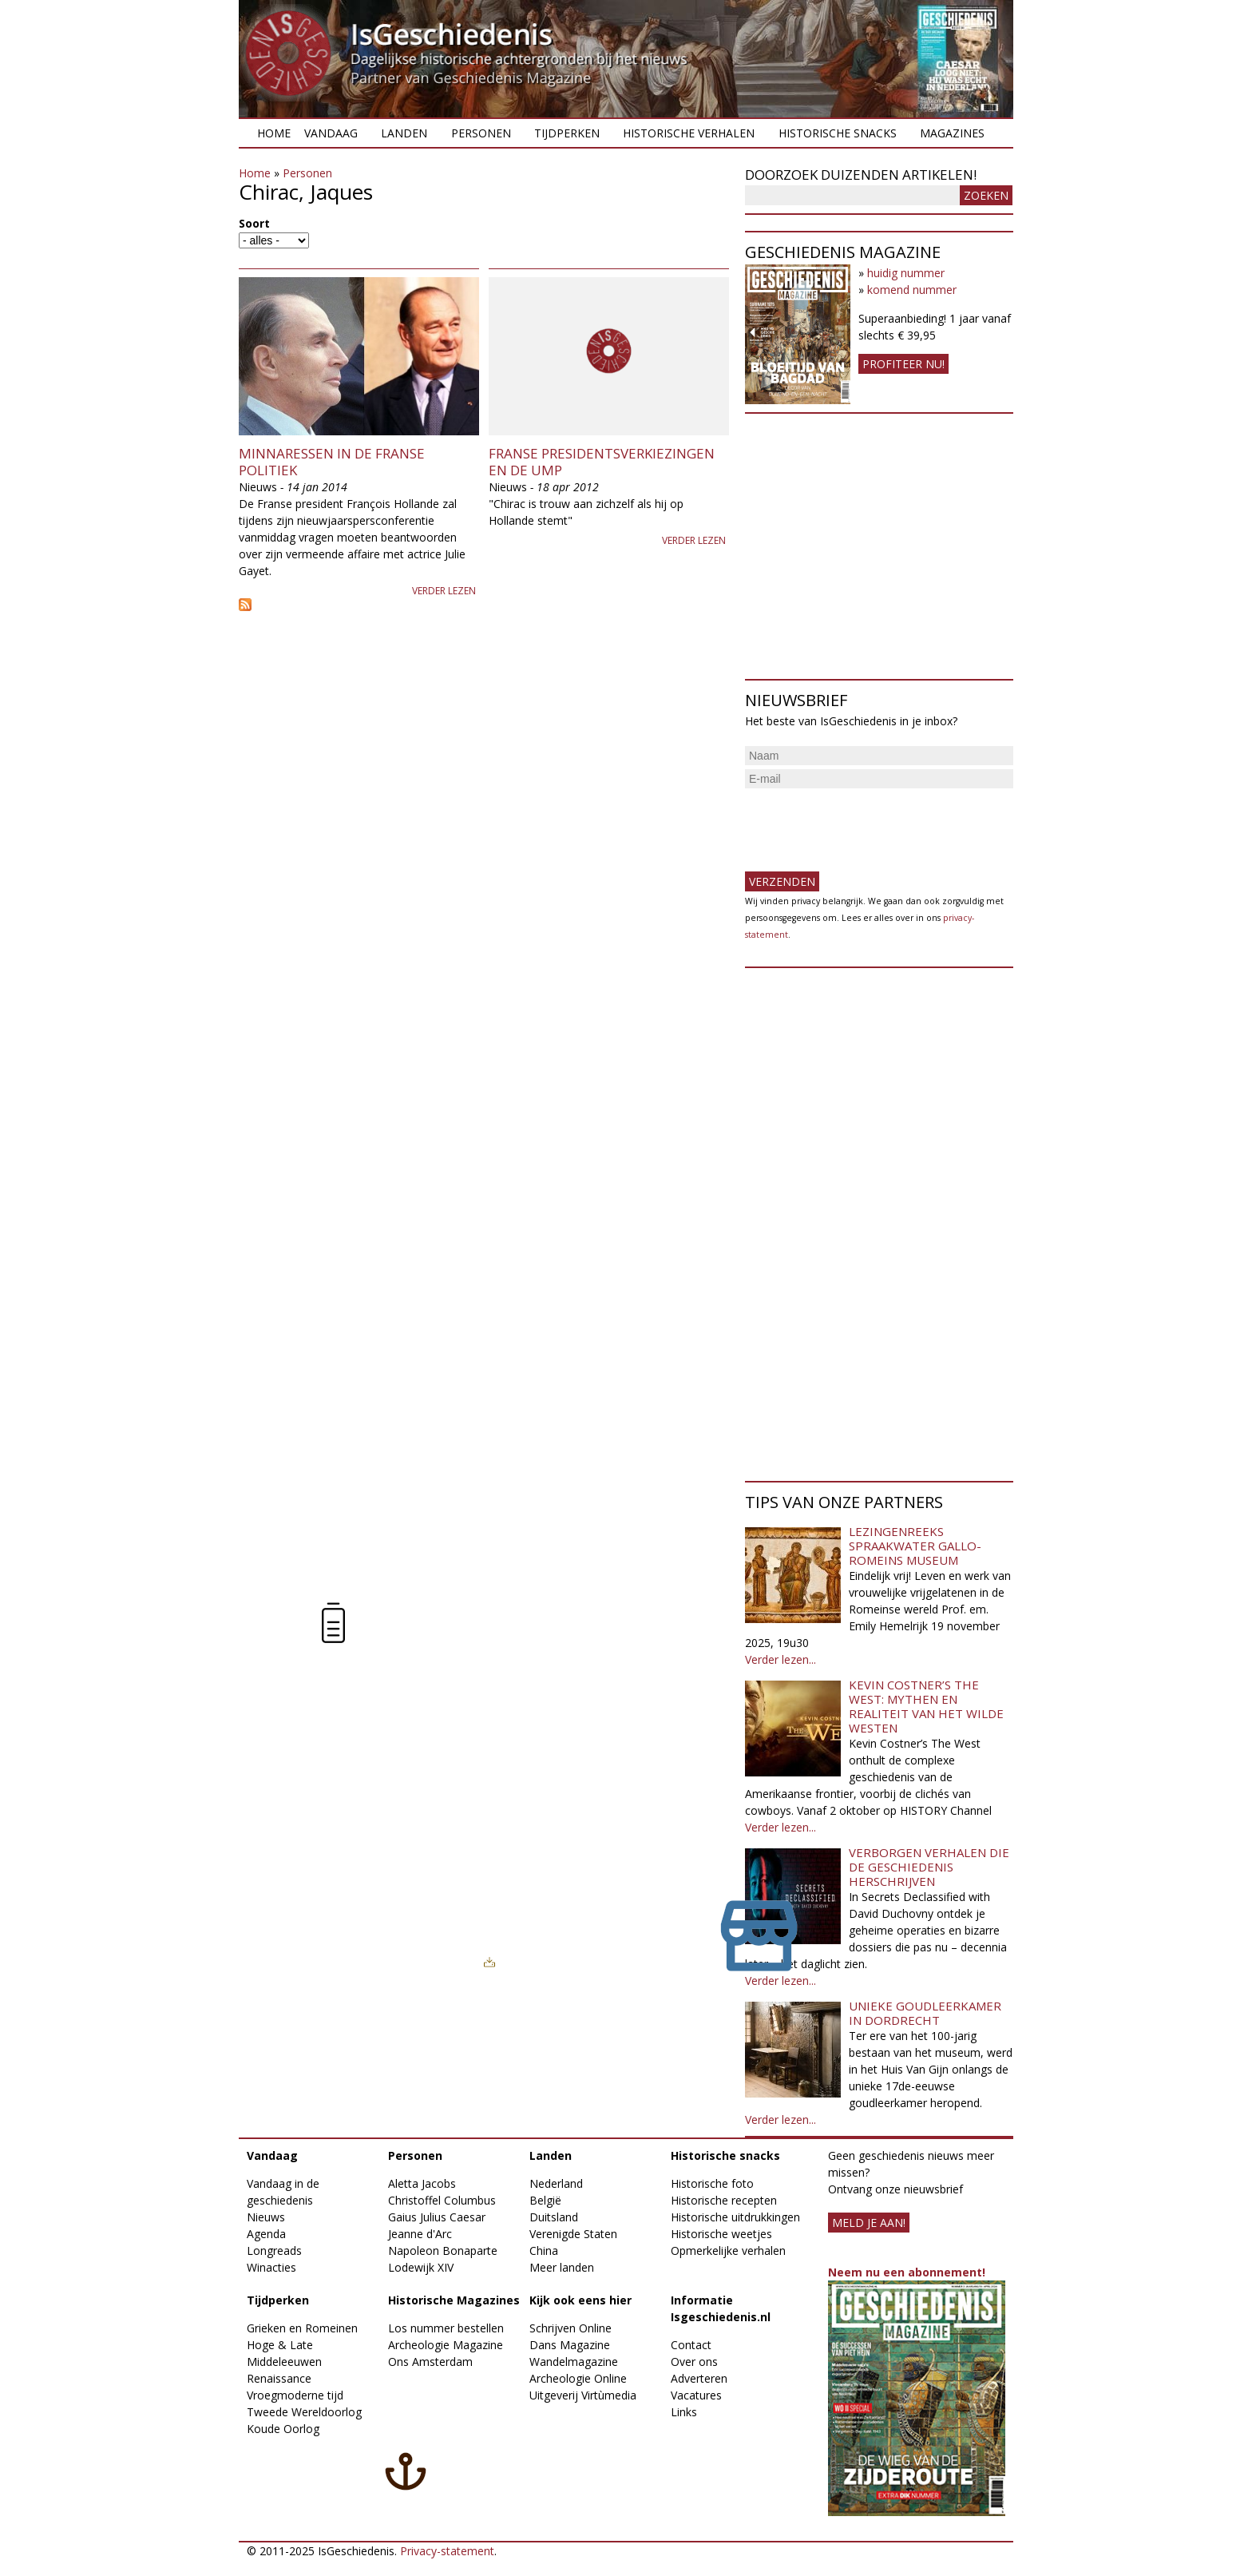  What do you see at coordinates (759, 1935) in the screenshot?
I see `access the online store or marketplace` at bounding box center [759, 1935].